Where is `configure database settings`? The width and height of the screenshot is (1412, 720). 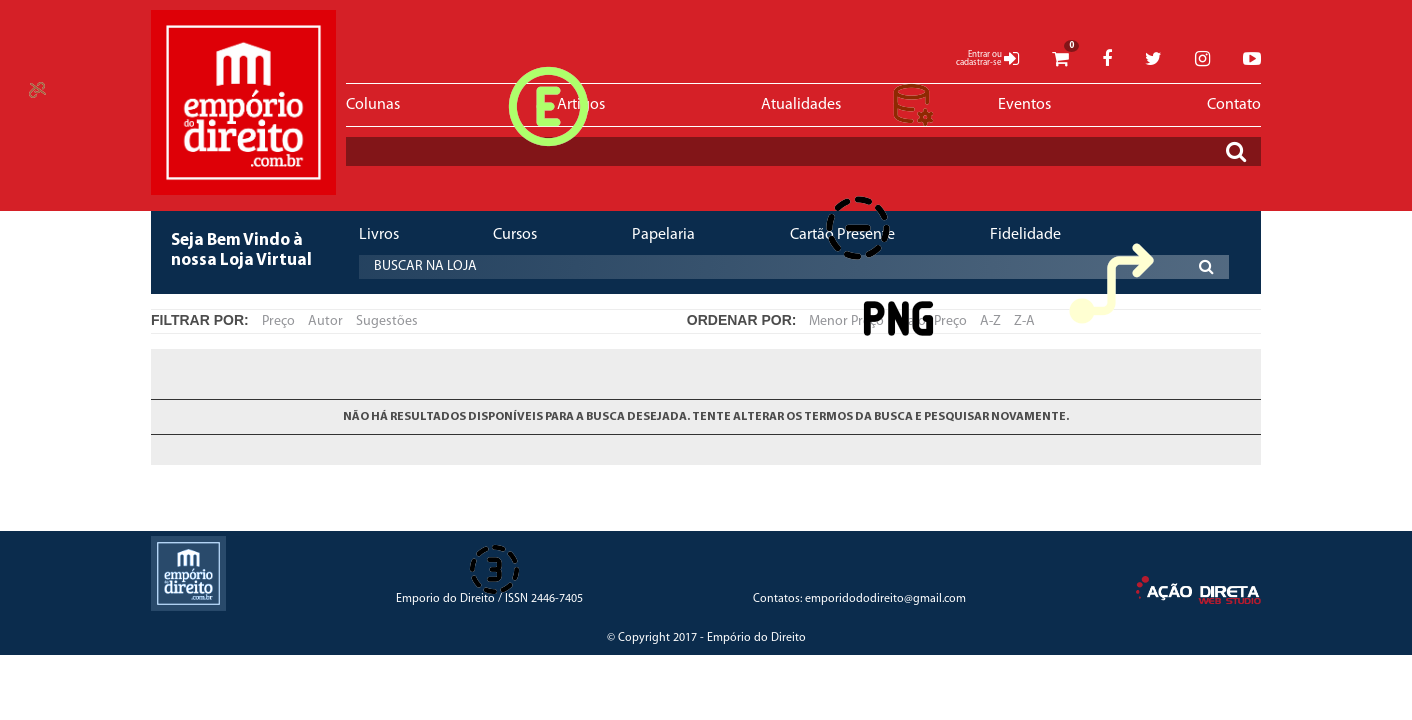 configure database settings is located at coordinates (911, 103).